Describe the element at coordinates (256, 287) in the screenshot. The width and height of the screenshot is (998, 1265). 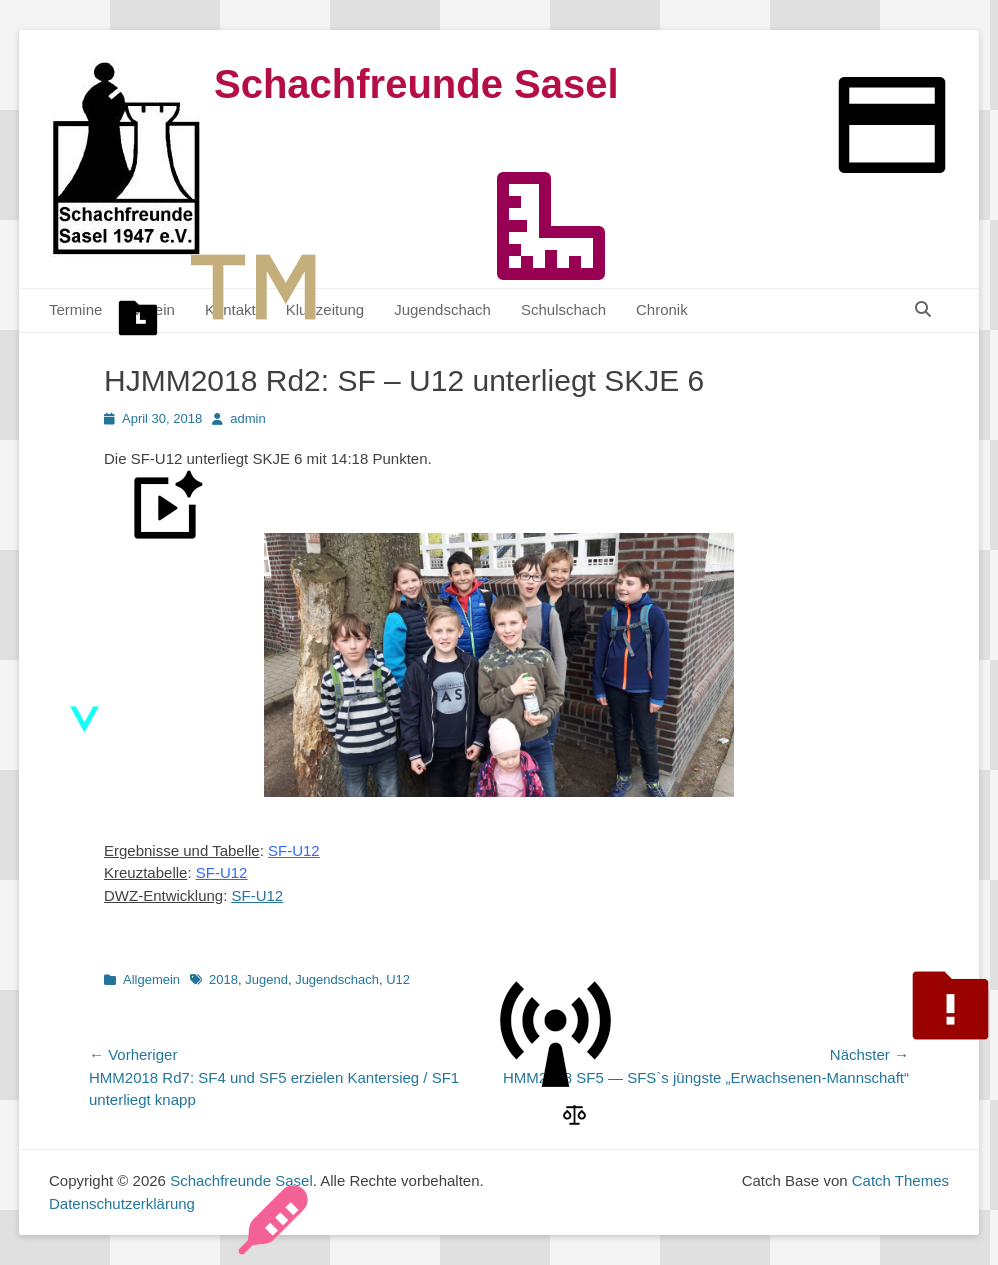
I see `indicates trademarked content or branding` at that location.